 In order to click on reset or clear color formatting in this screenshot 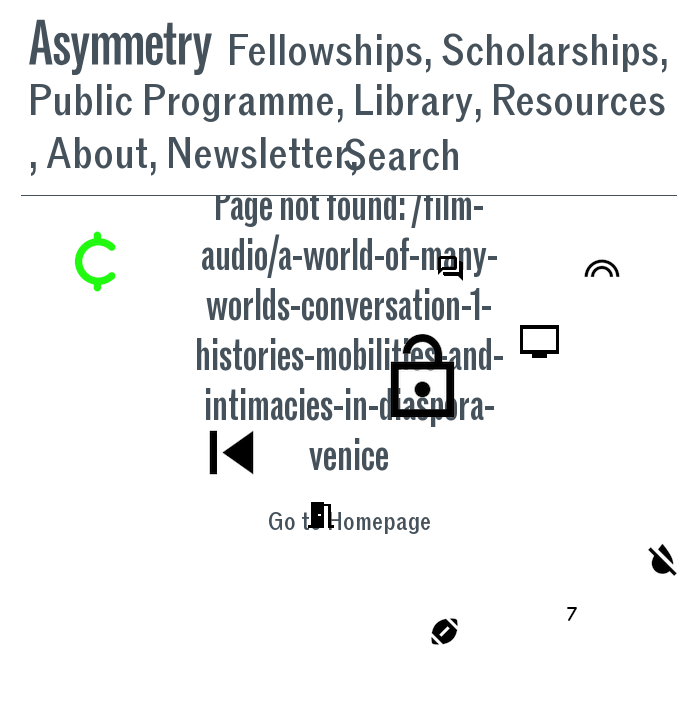, I will do `click(662, 559)`.